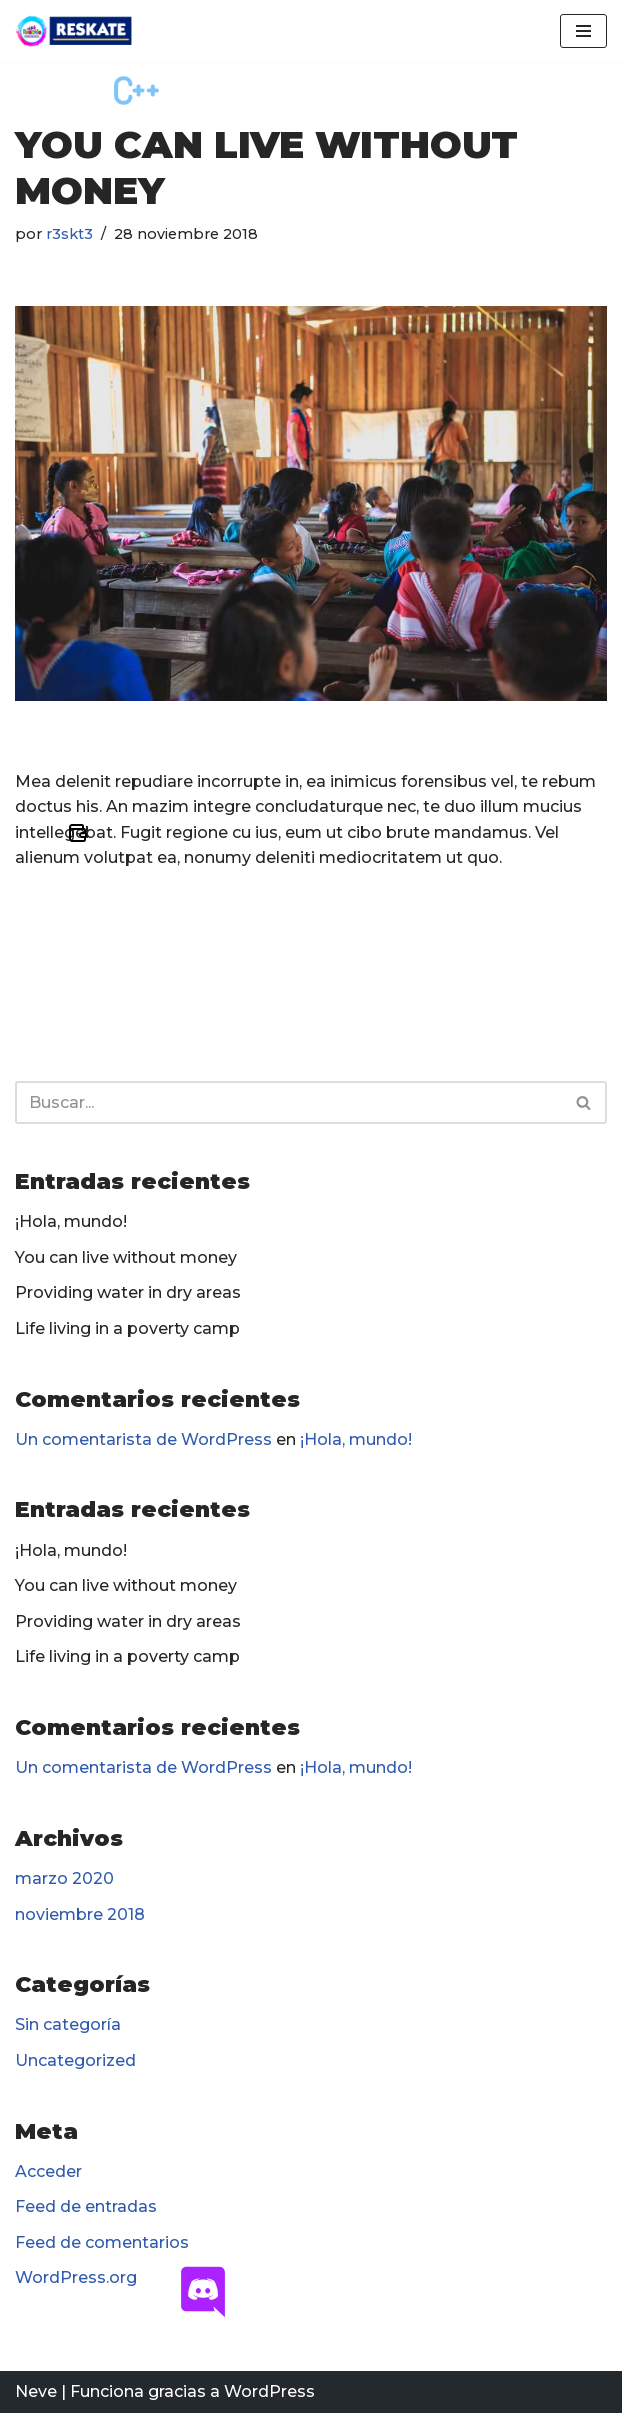 The image size is (622, 2413). I want to click on access your wallet or payment methods, so click(78, 833).